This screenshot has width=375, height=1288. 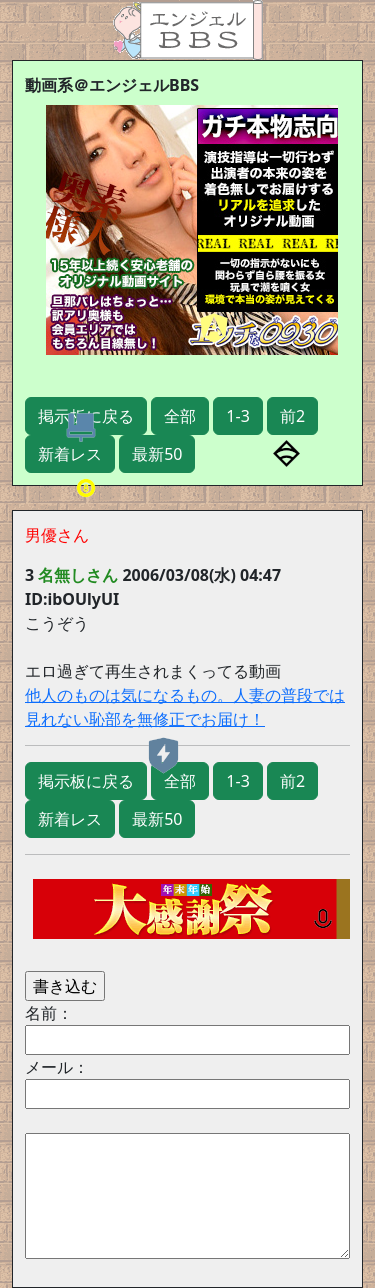 I want to click on sensu monitoring platform logo, so click(x=286, y=453).